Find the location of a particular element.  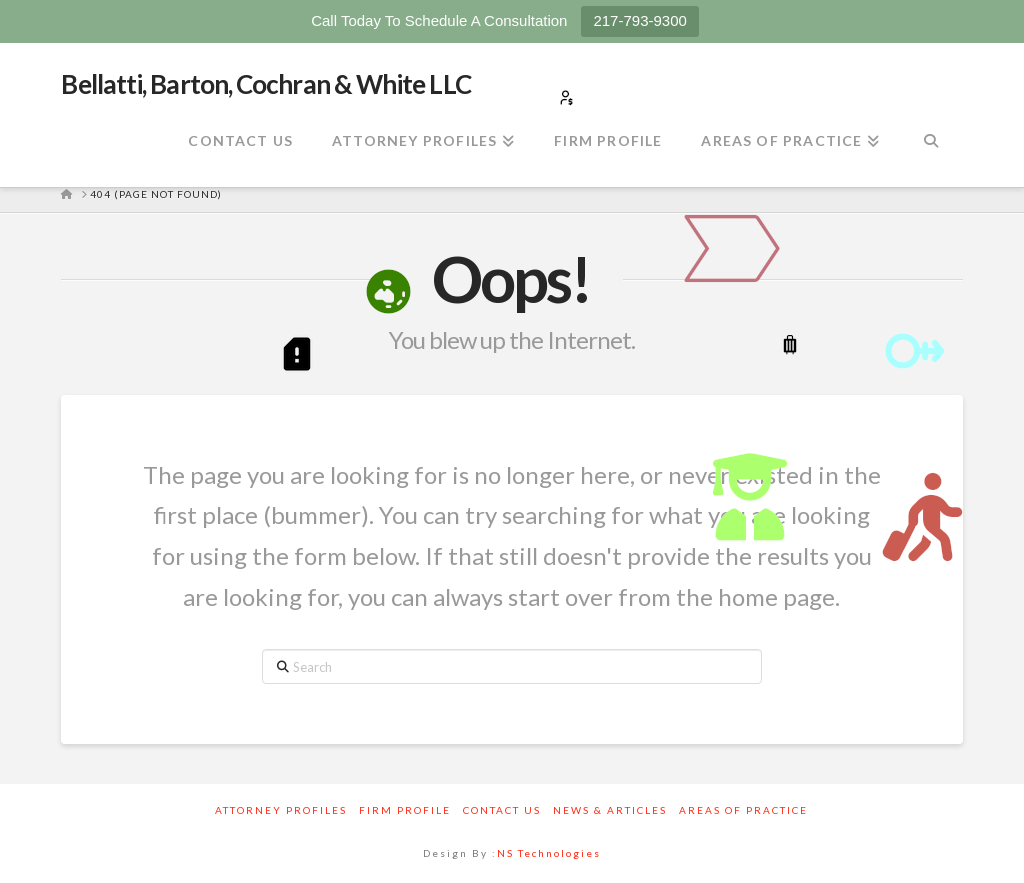

indicates an issue with the SD card is located at coordinates (297, 354).